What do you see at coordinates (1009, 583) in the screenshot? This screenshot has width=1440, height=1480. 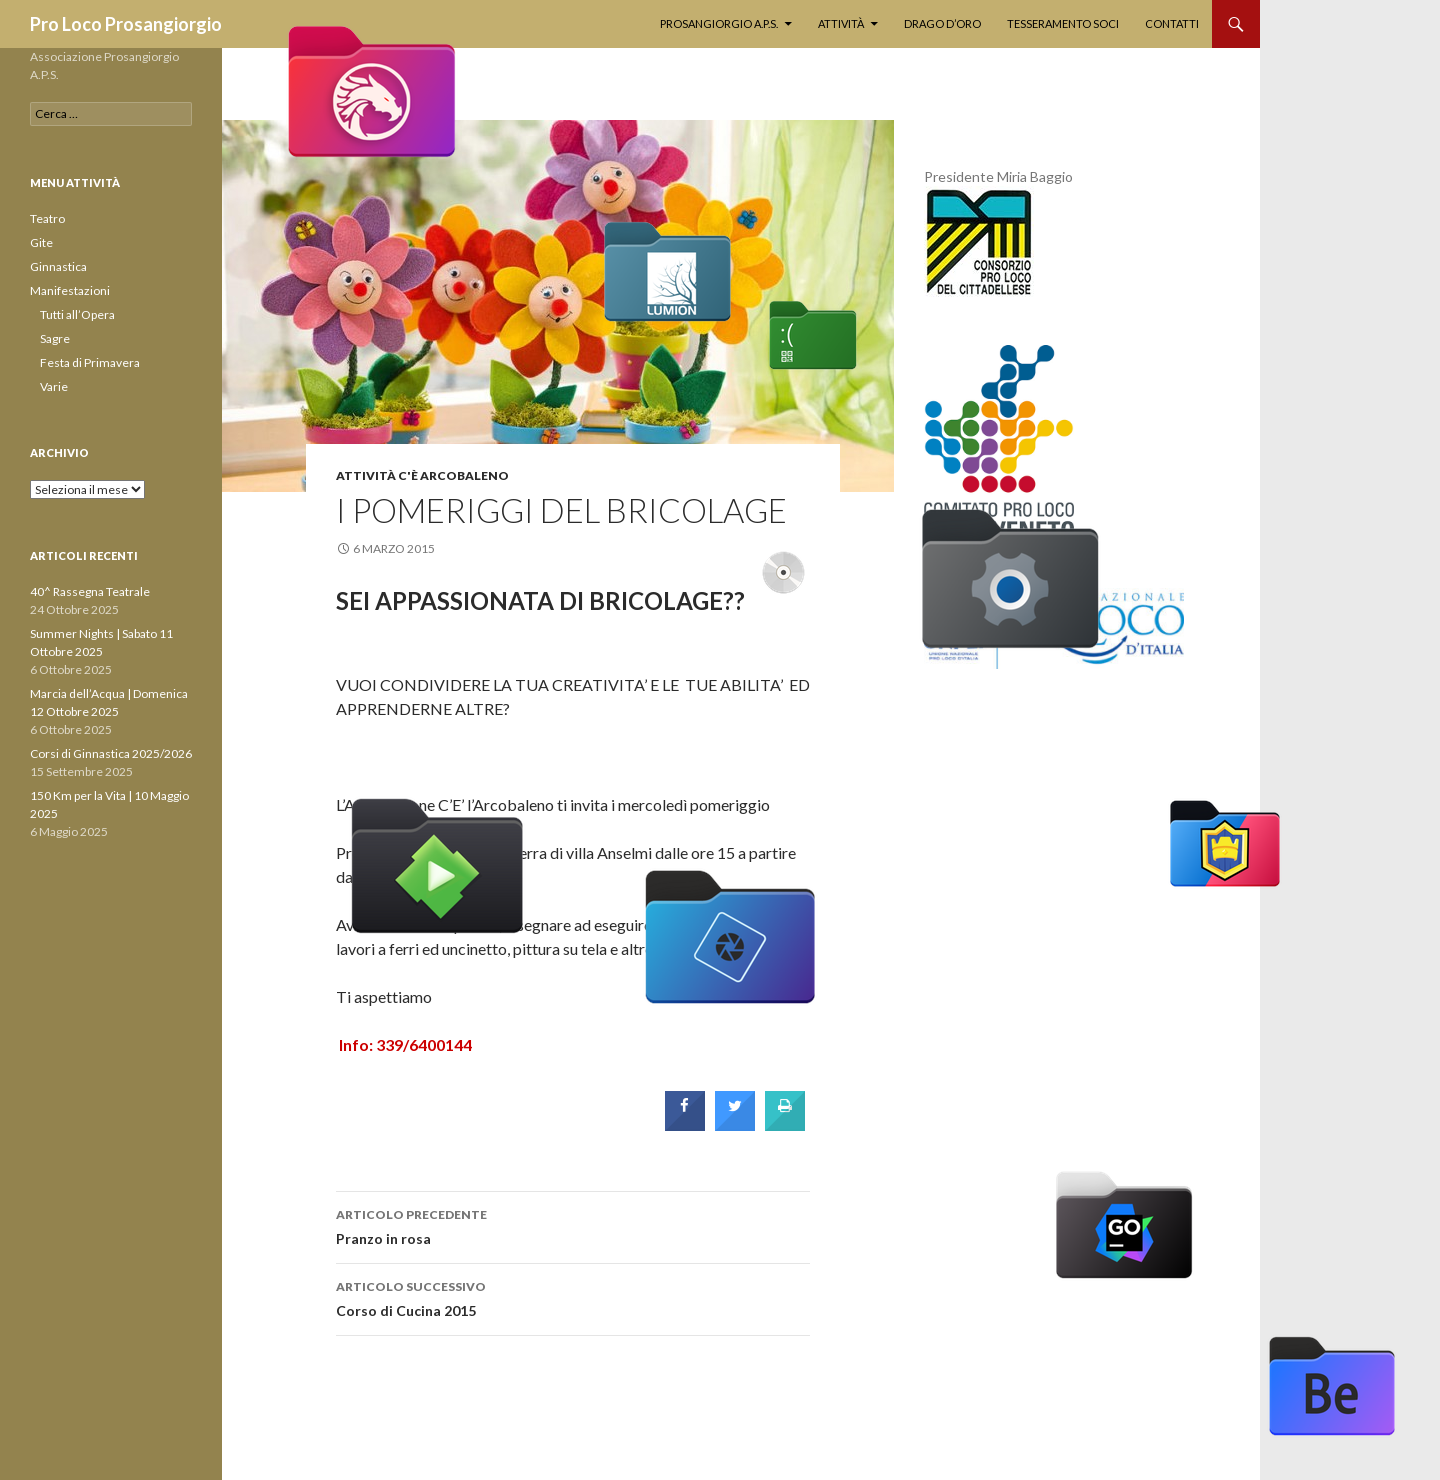 I see `access folder settings or preferences` at bounding box center [1009, 583].